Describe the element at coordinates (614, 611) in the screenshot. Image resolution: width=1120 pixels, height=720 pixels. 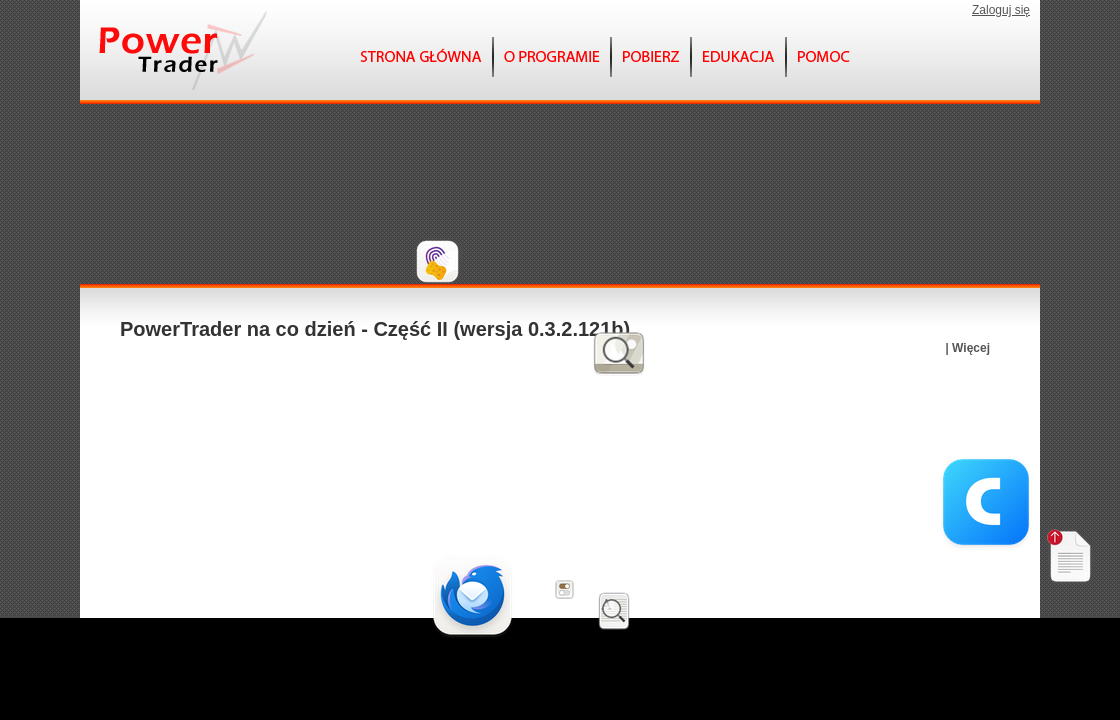
I see `open document viewer application` at that location.